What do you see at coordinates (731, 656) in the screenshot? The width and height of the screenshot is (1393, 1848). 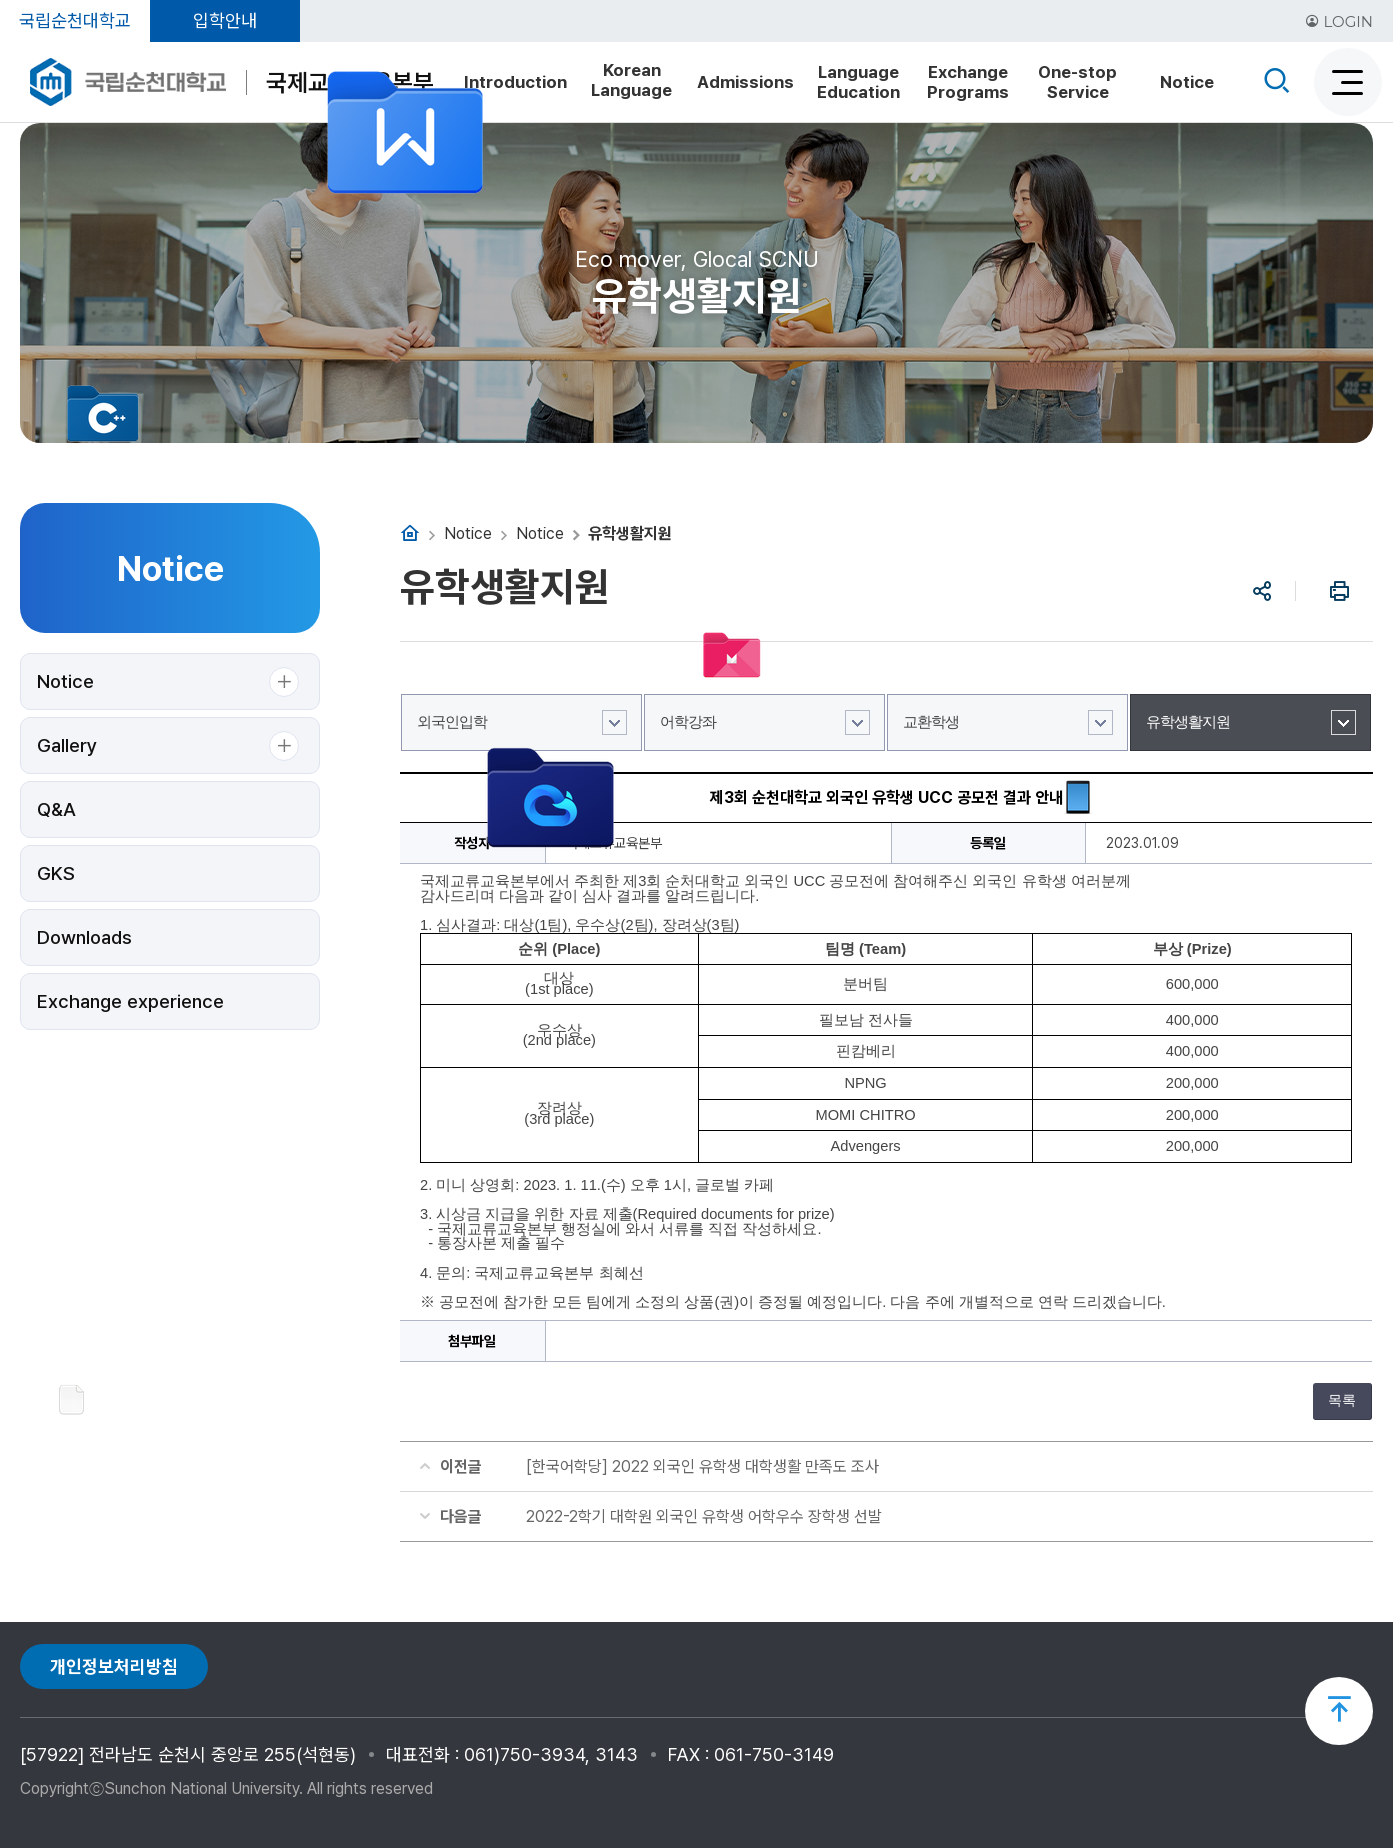 I see `open android marshmallow system folder` at bounding box center [731, 656].